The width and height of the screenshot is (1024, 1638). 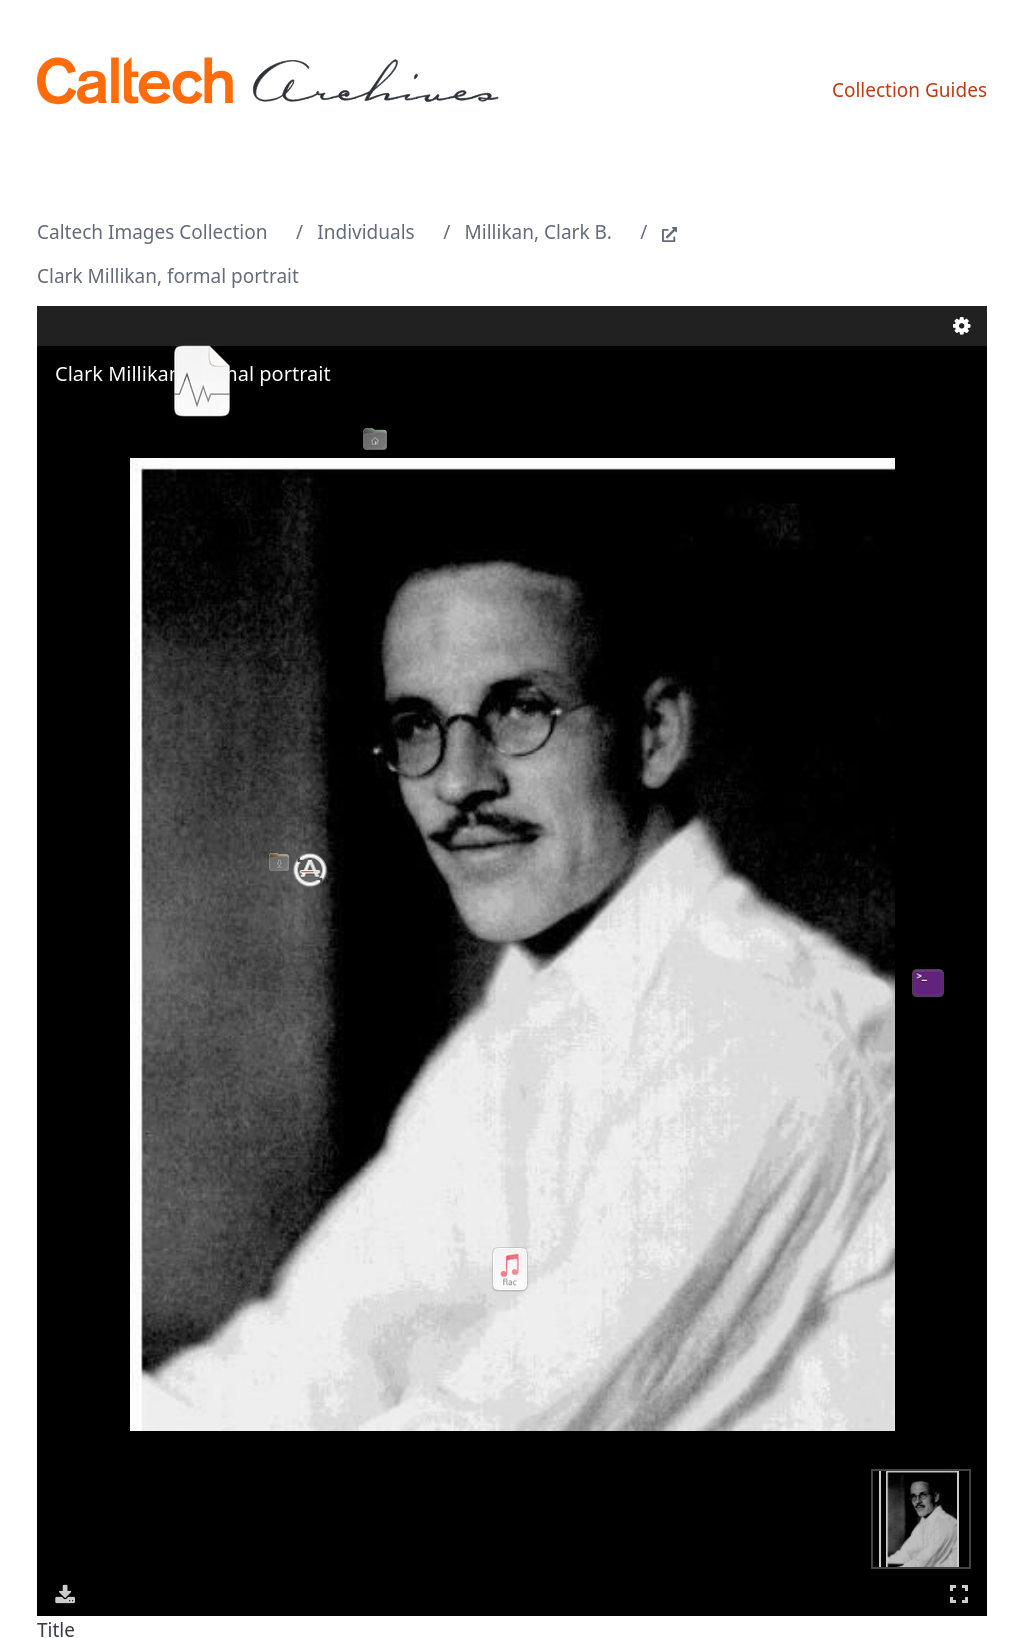 What do you see at coordinates (375, 439) in the screenshot?
I see `access your home folder` at bounding box center [375, 439].